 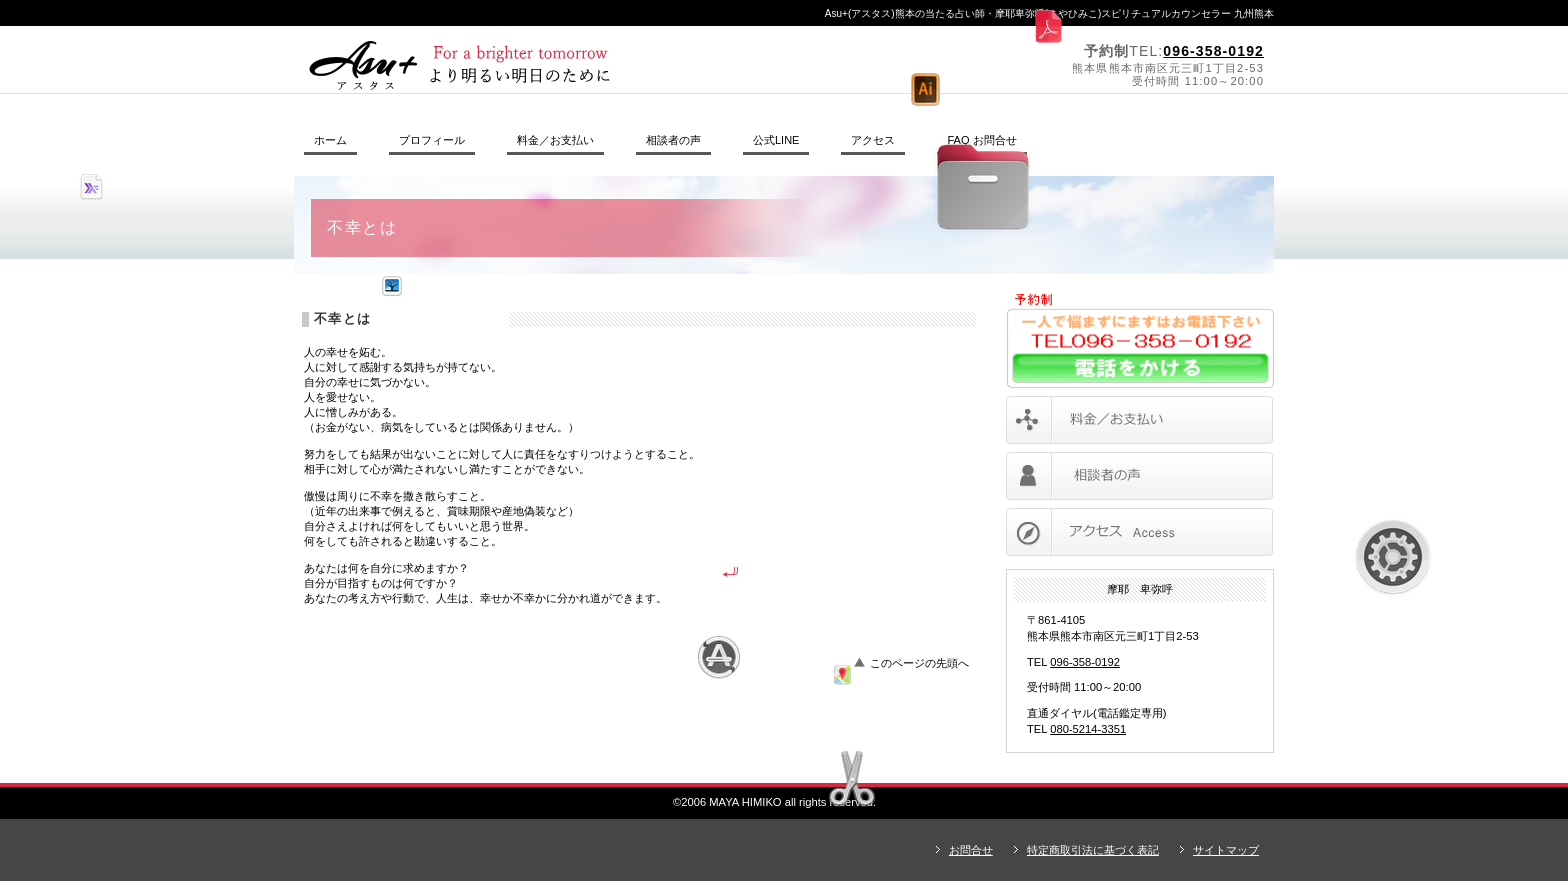 What do you see at coordinates (842, 674) in the screenshot?
I see `open a GPX route or waypoint file` at bounding box center [842, 674].